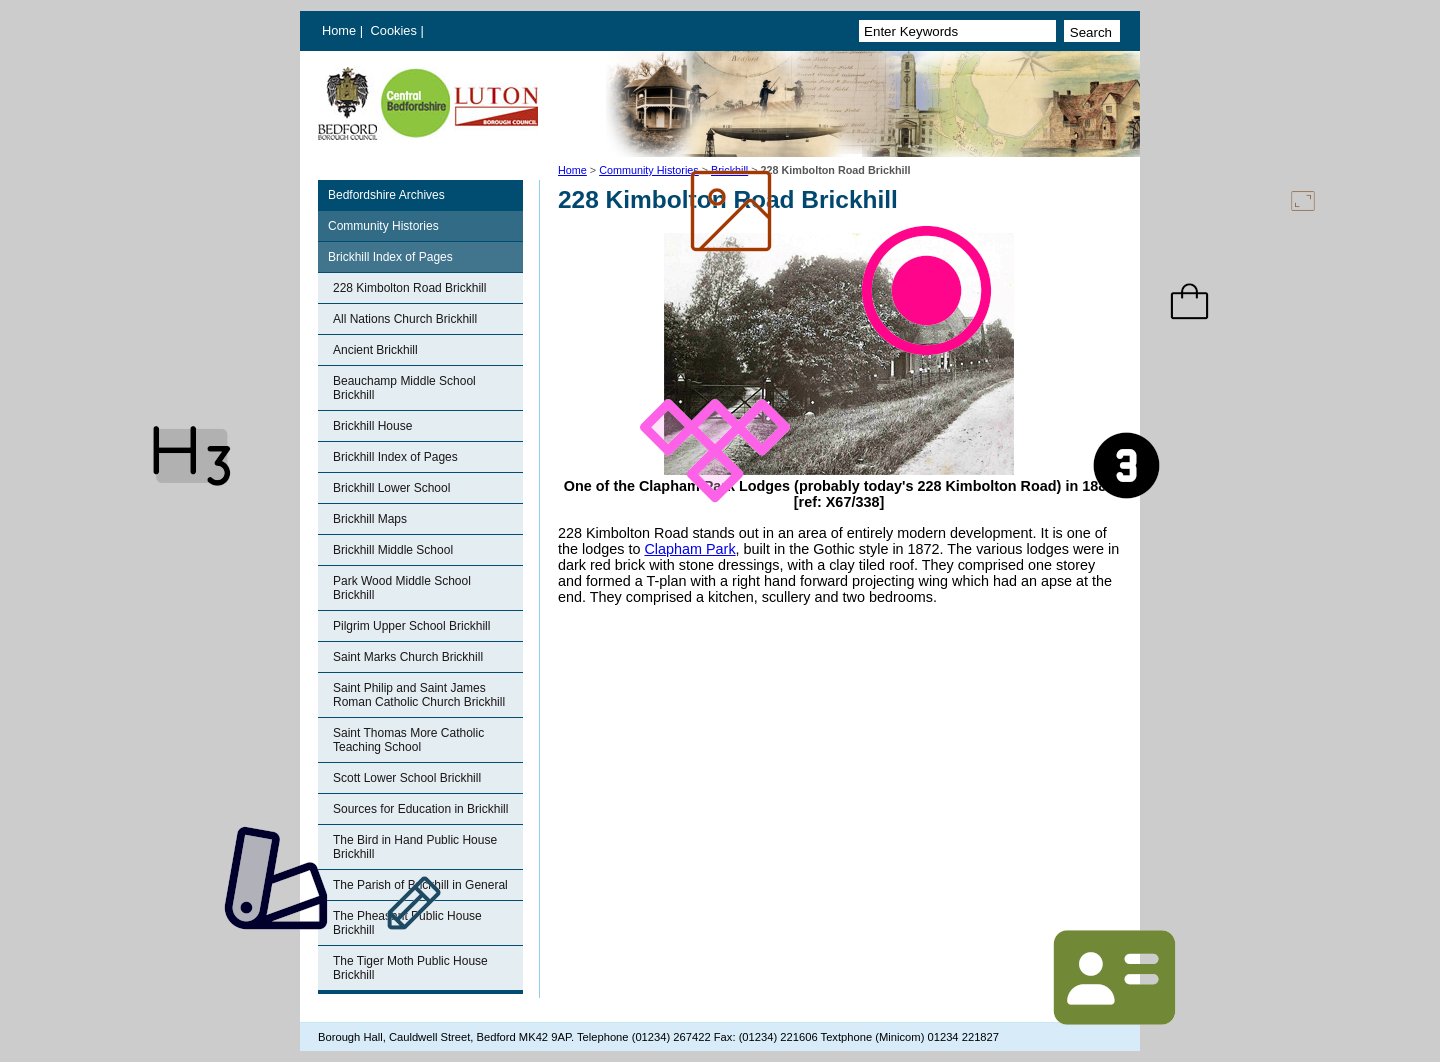 The image size is (1440, 1062). Describe the element at coordinates (926, 290) in the screenshot. I see `a selected radio button option` at that location.